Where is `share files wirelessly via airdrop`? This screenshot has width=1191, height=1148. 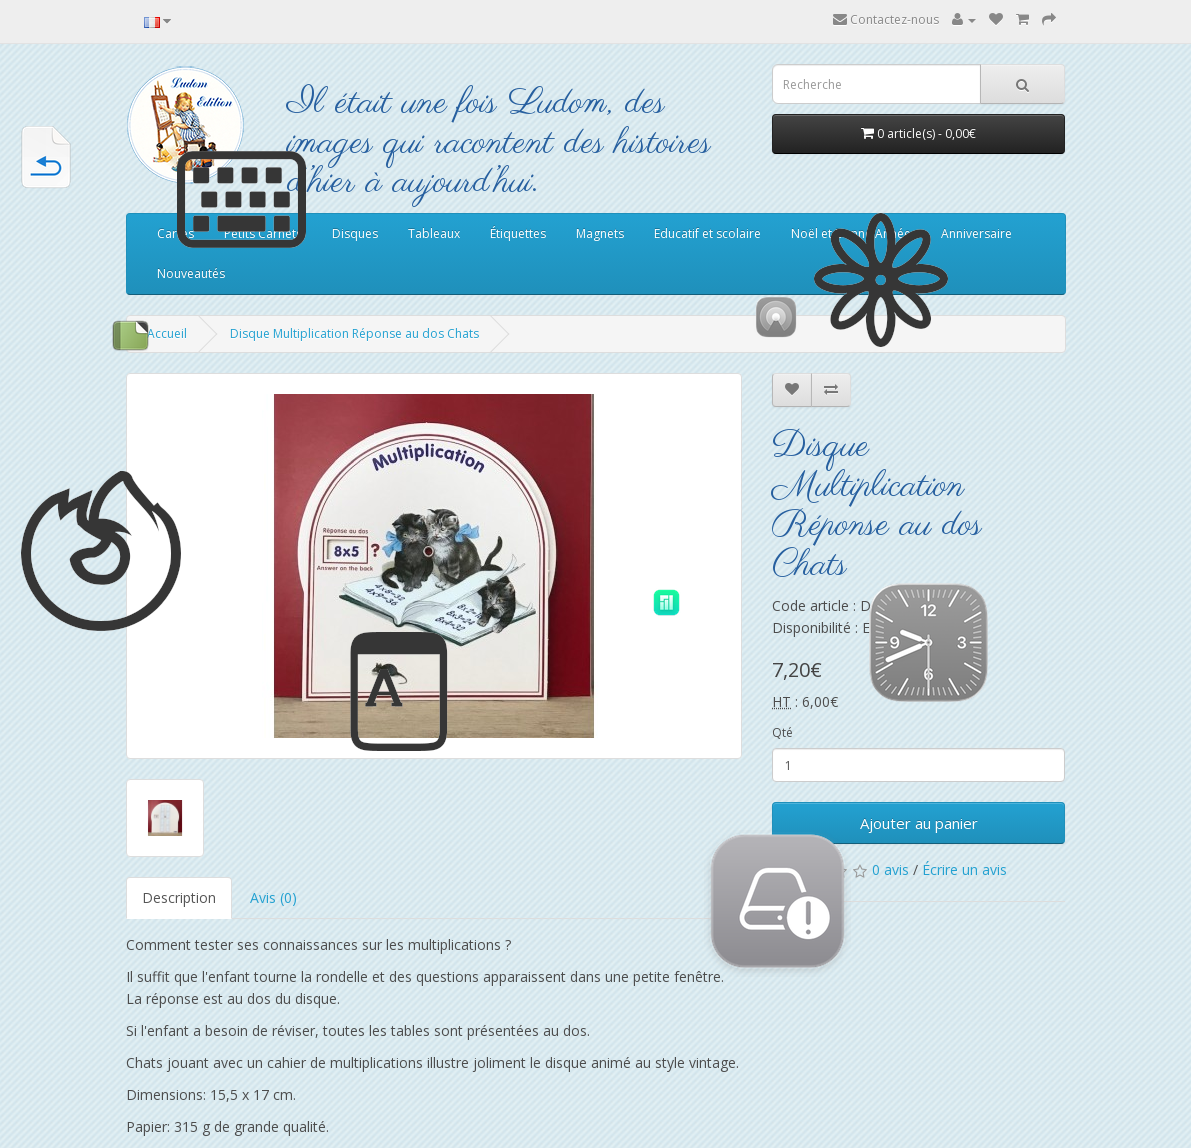 share files wirelessly via airdrop is located at coordinates (776, 317).